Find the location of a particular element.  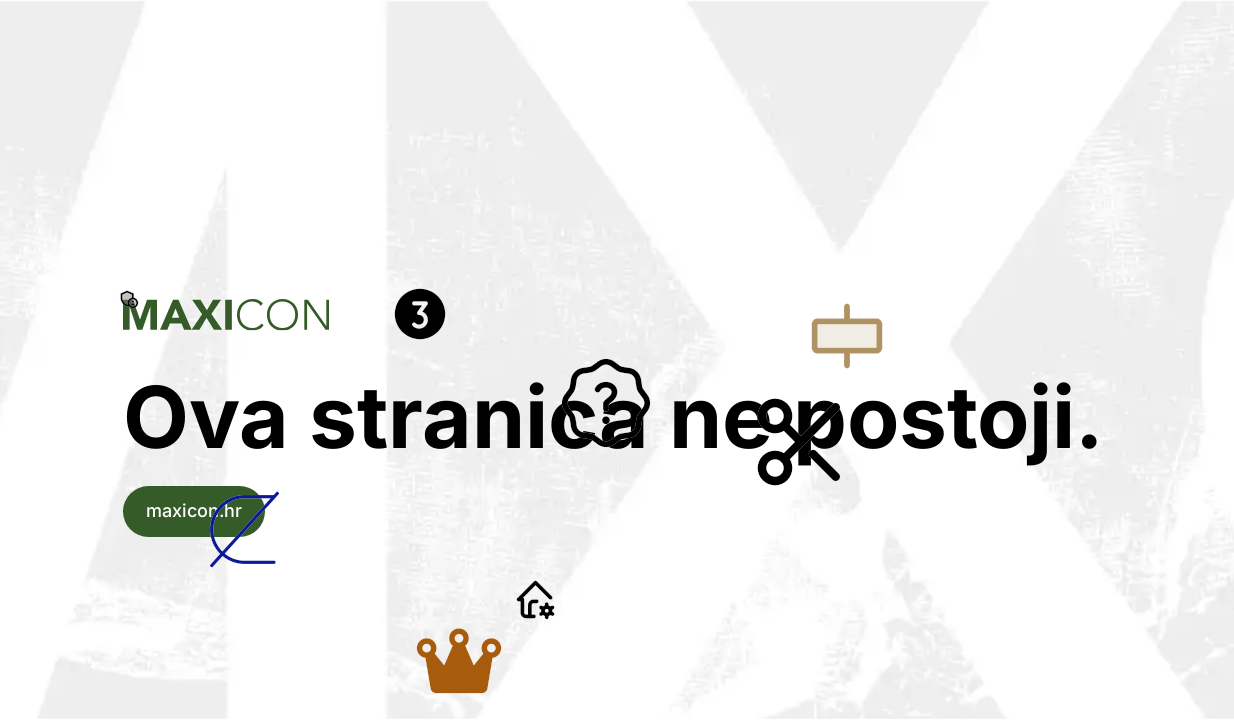

cut selected content is located at coordinates (801, 442).